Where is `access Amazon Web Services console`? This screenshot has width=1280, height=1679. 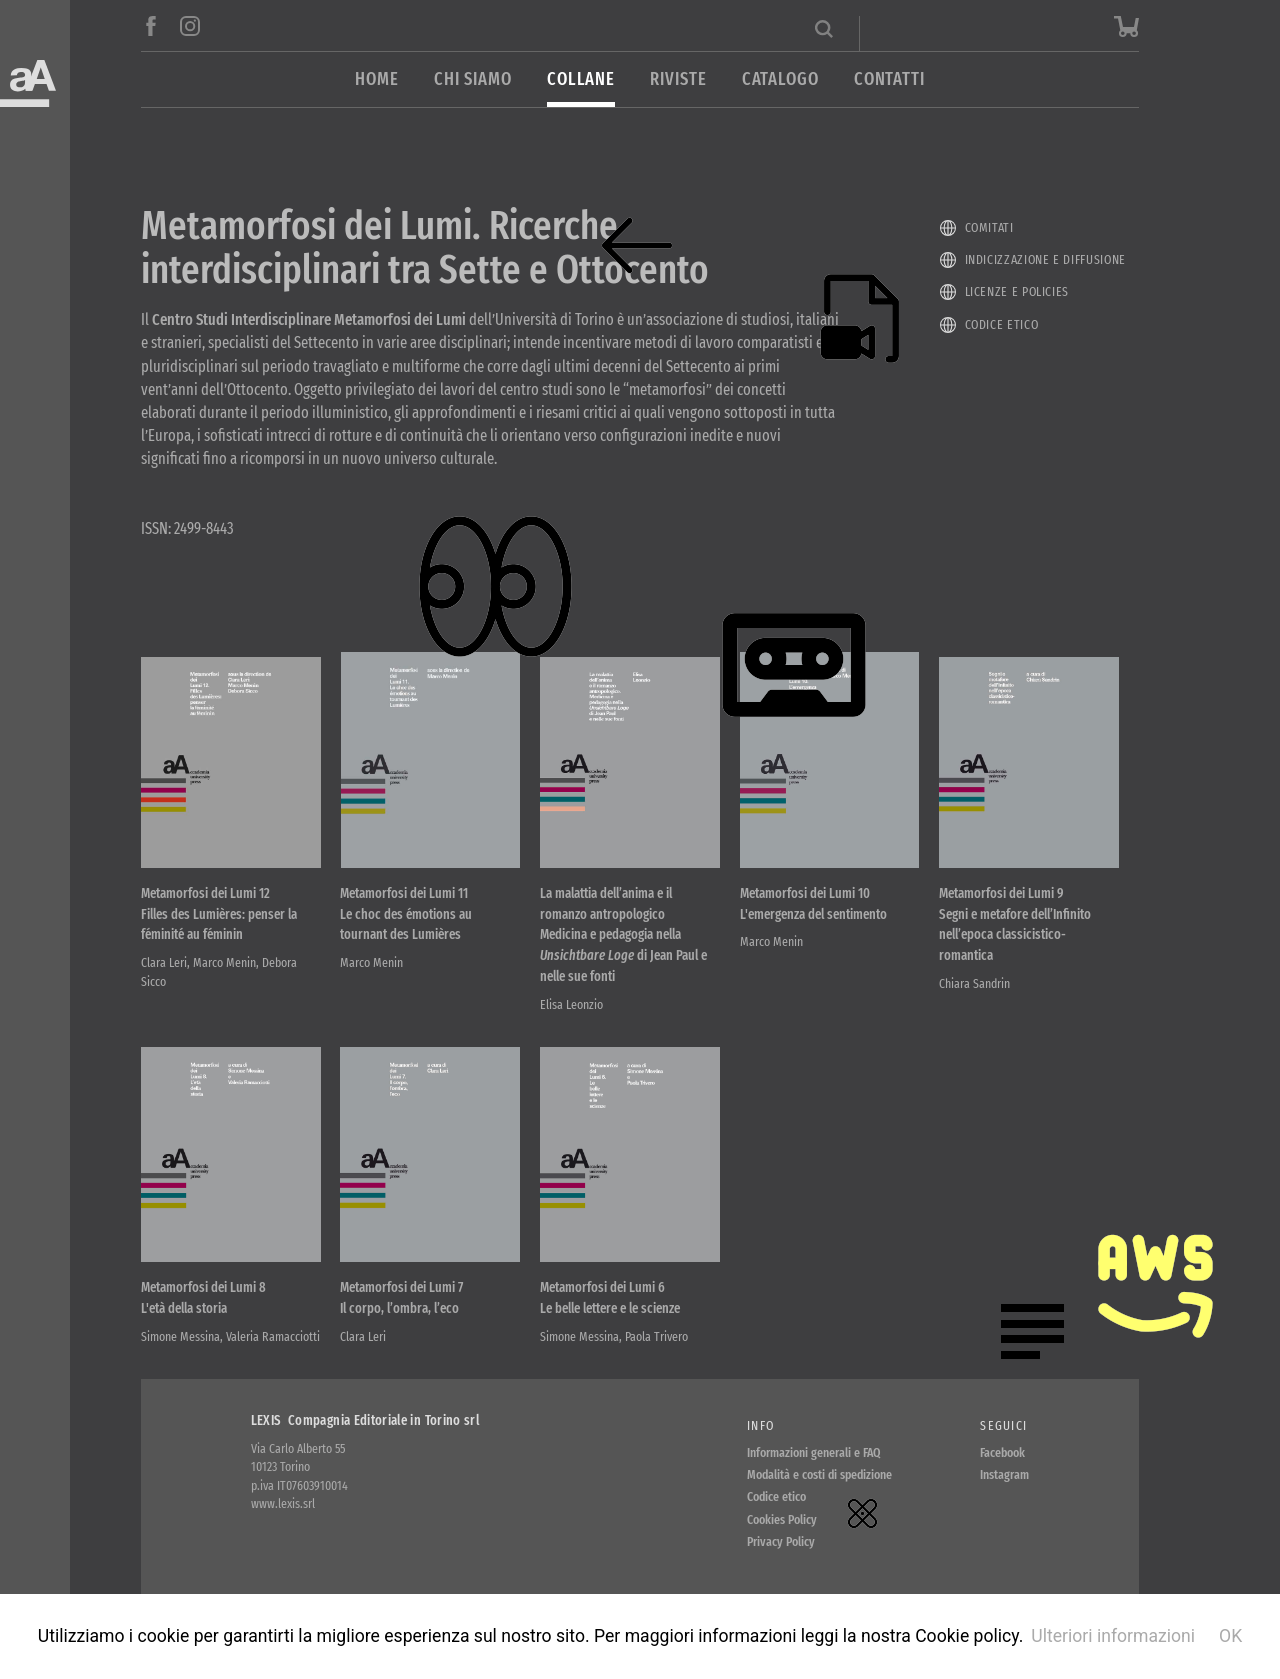
access Amazon Web Services console is located at coordinates (1155, 1280).